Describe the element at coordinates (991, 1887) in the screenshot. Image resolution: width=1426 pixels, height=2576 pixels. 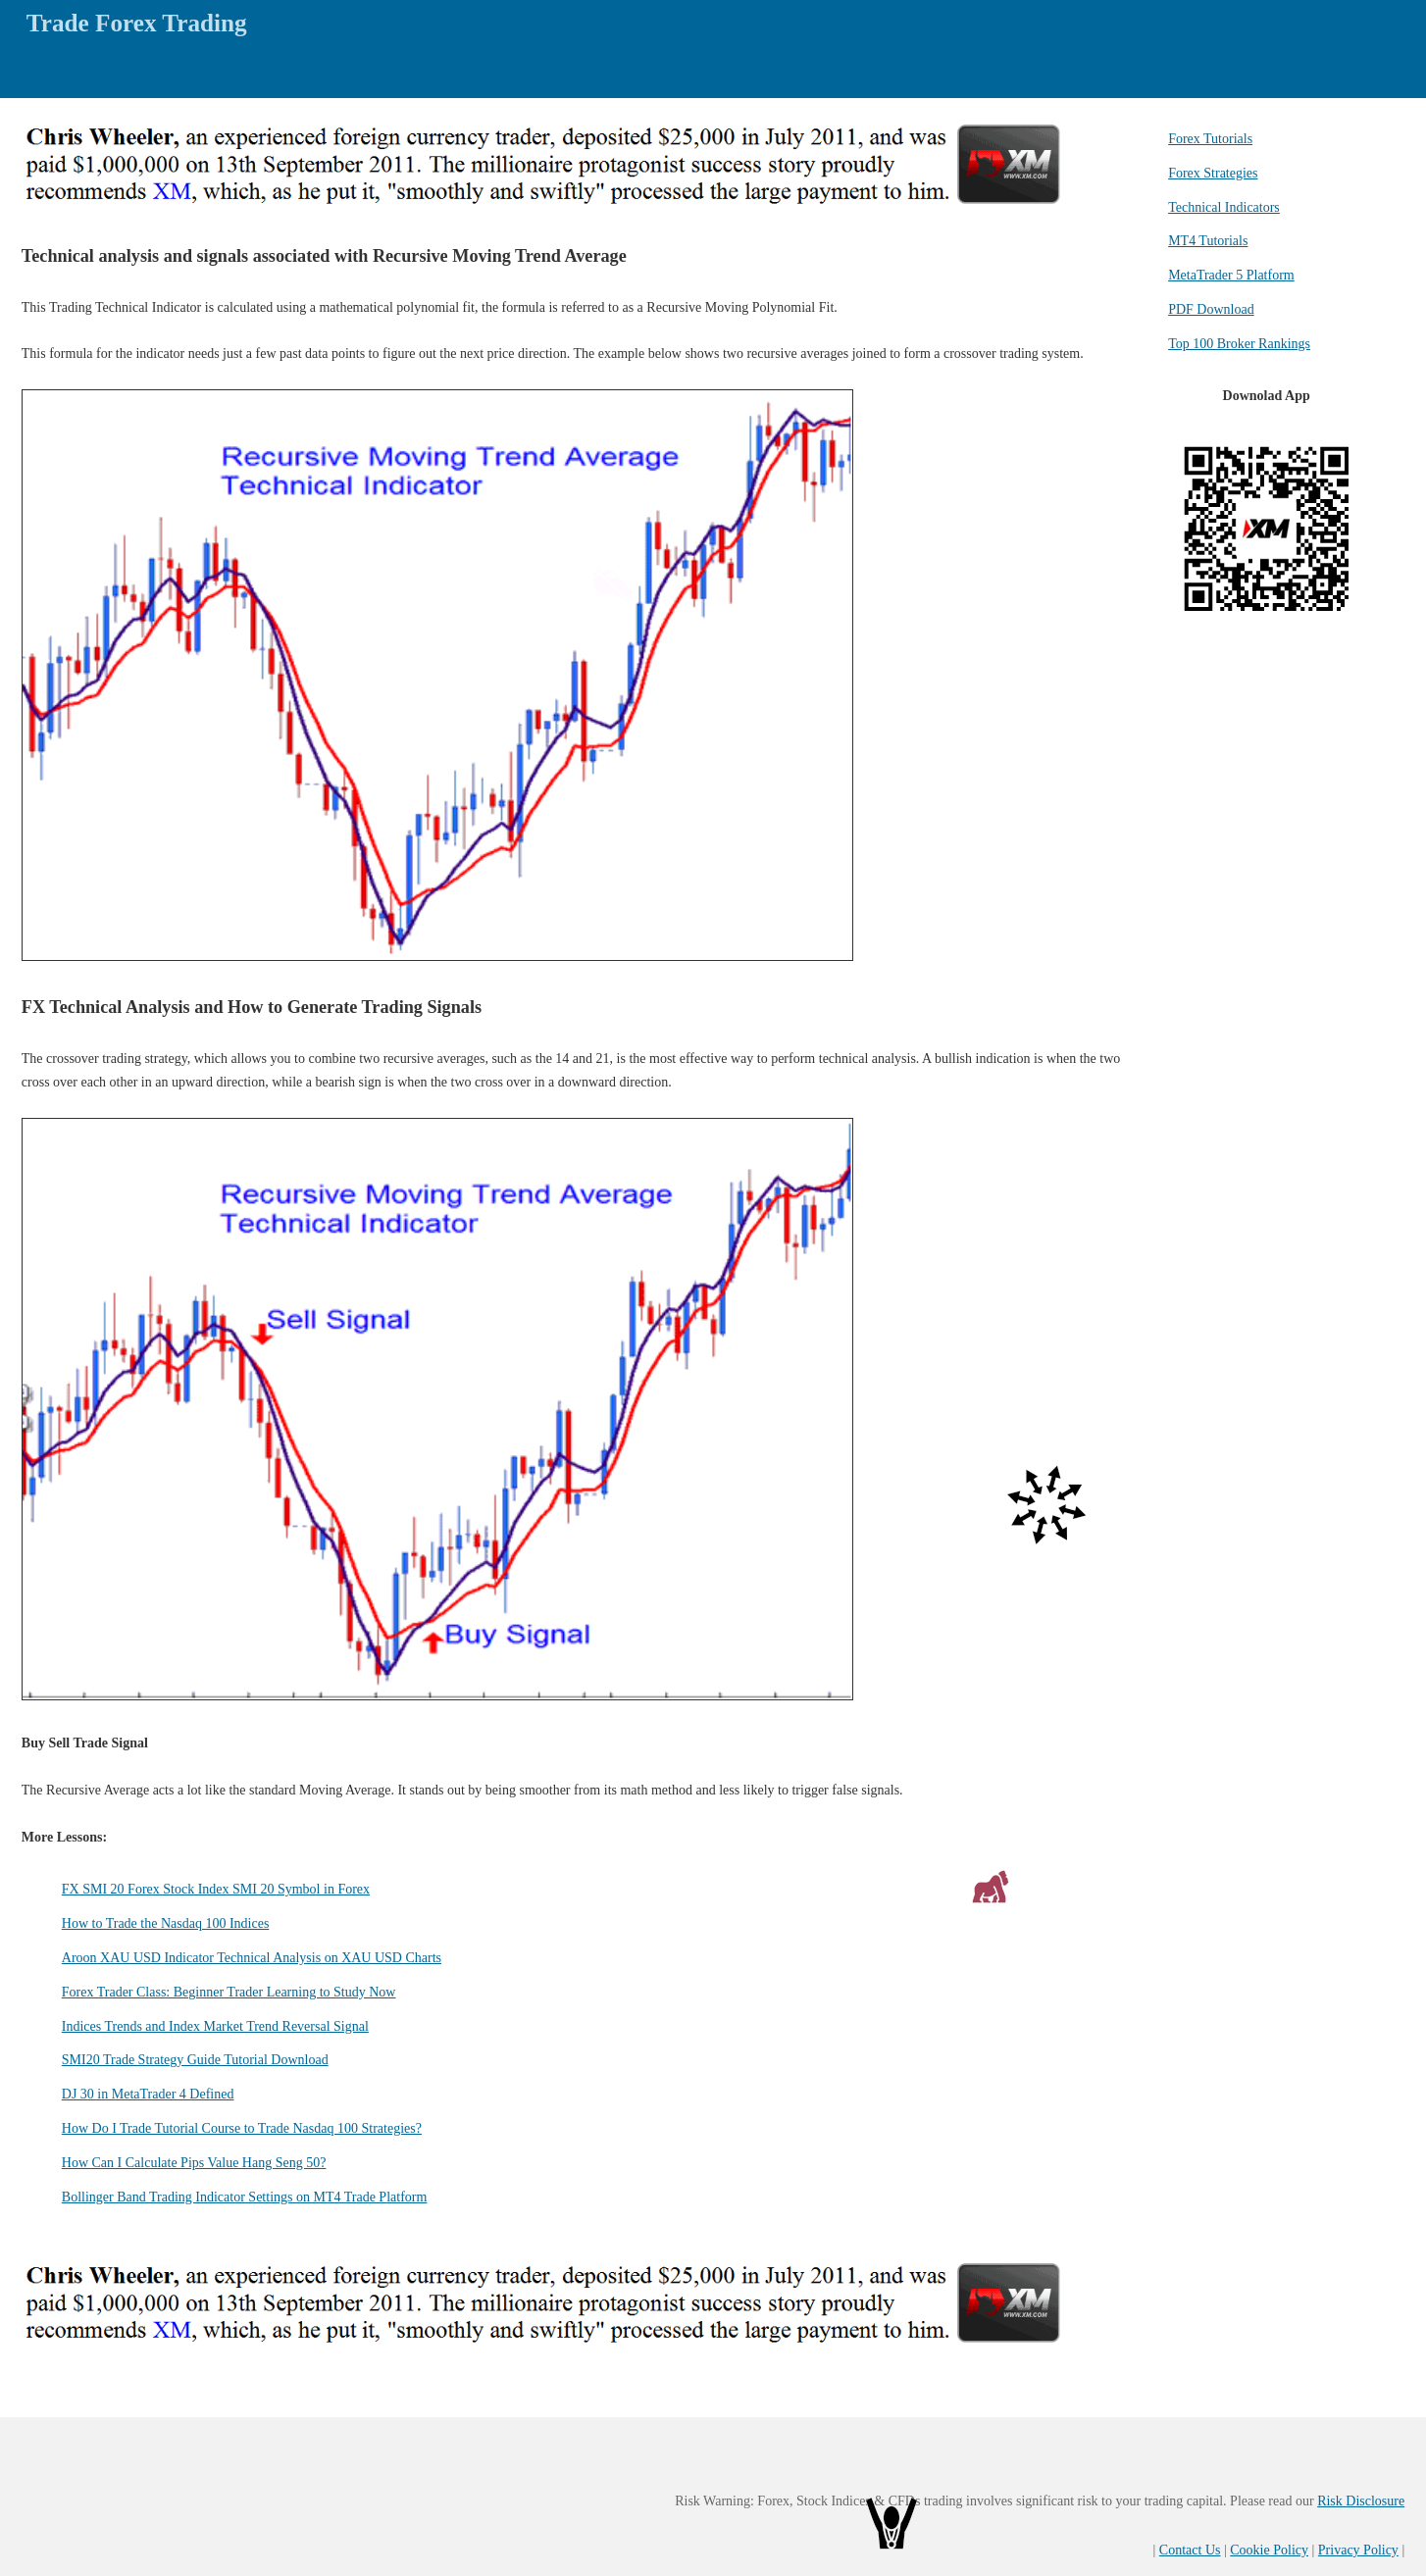
I see `gorilla character or avatar selection` at that location.